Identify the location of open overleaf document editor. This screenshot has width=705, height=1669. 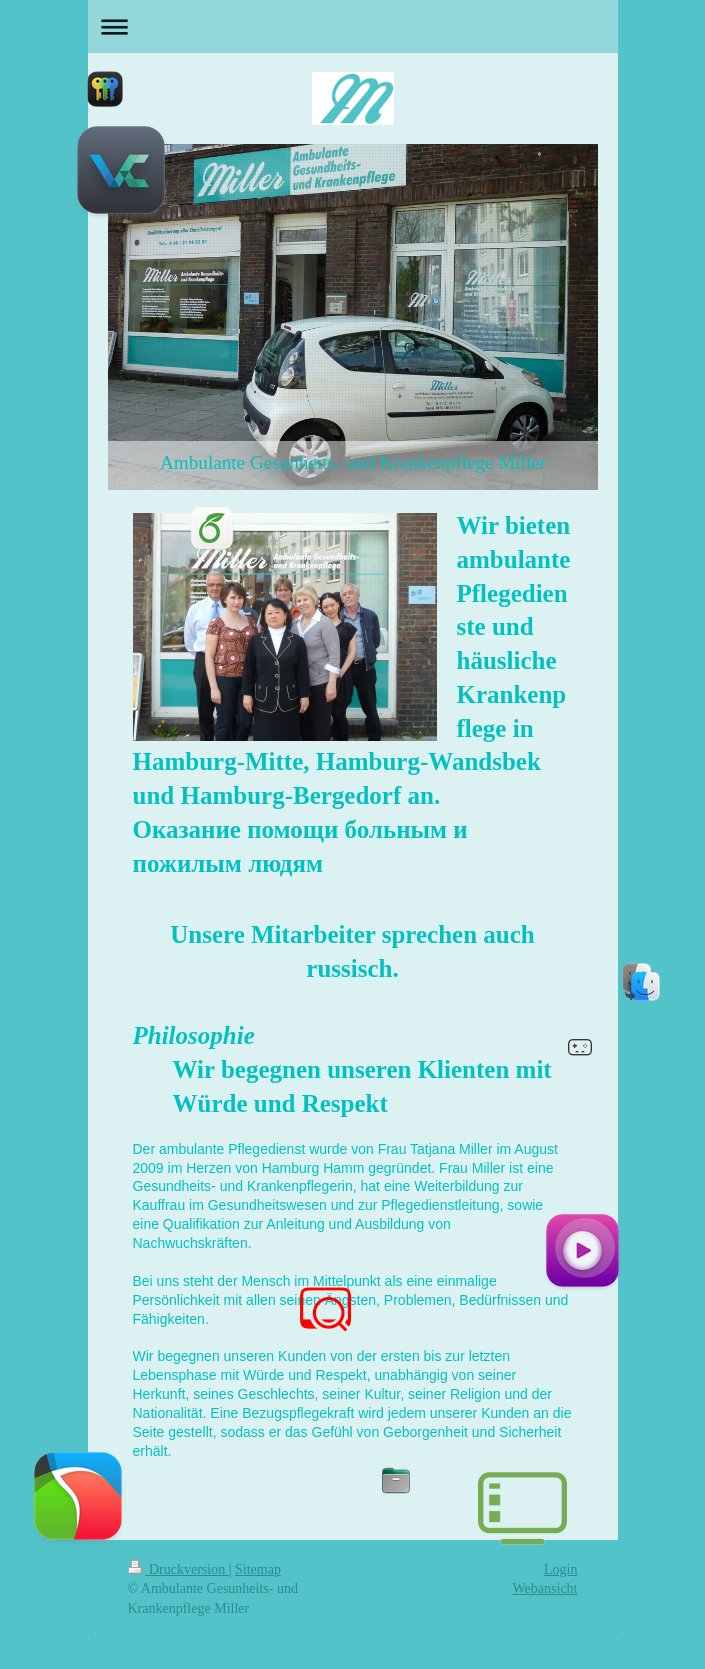
(212, 528).